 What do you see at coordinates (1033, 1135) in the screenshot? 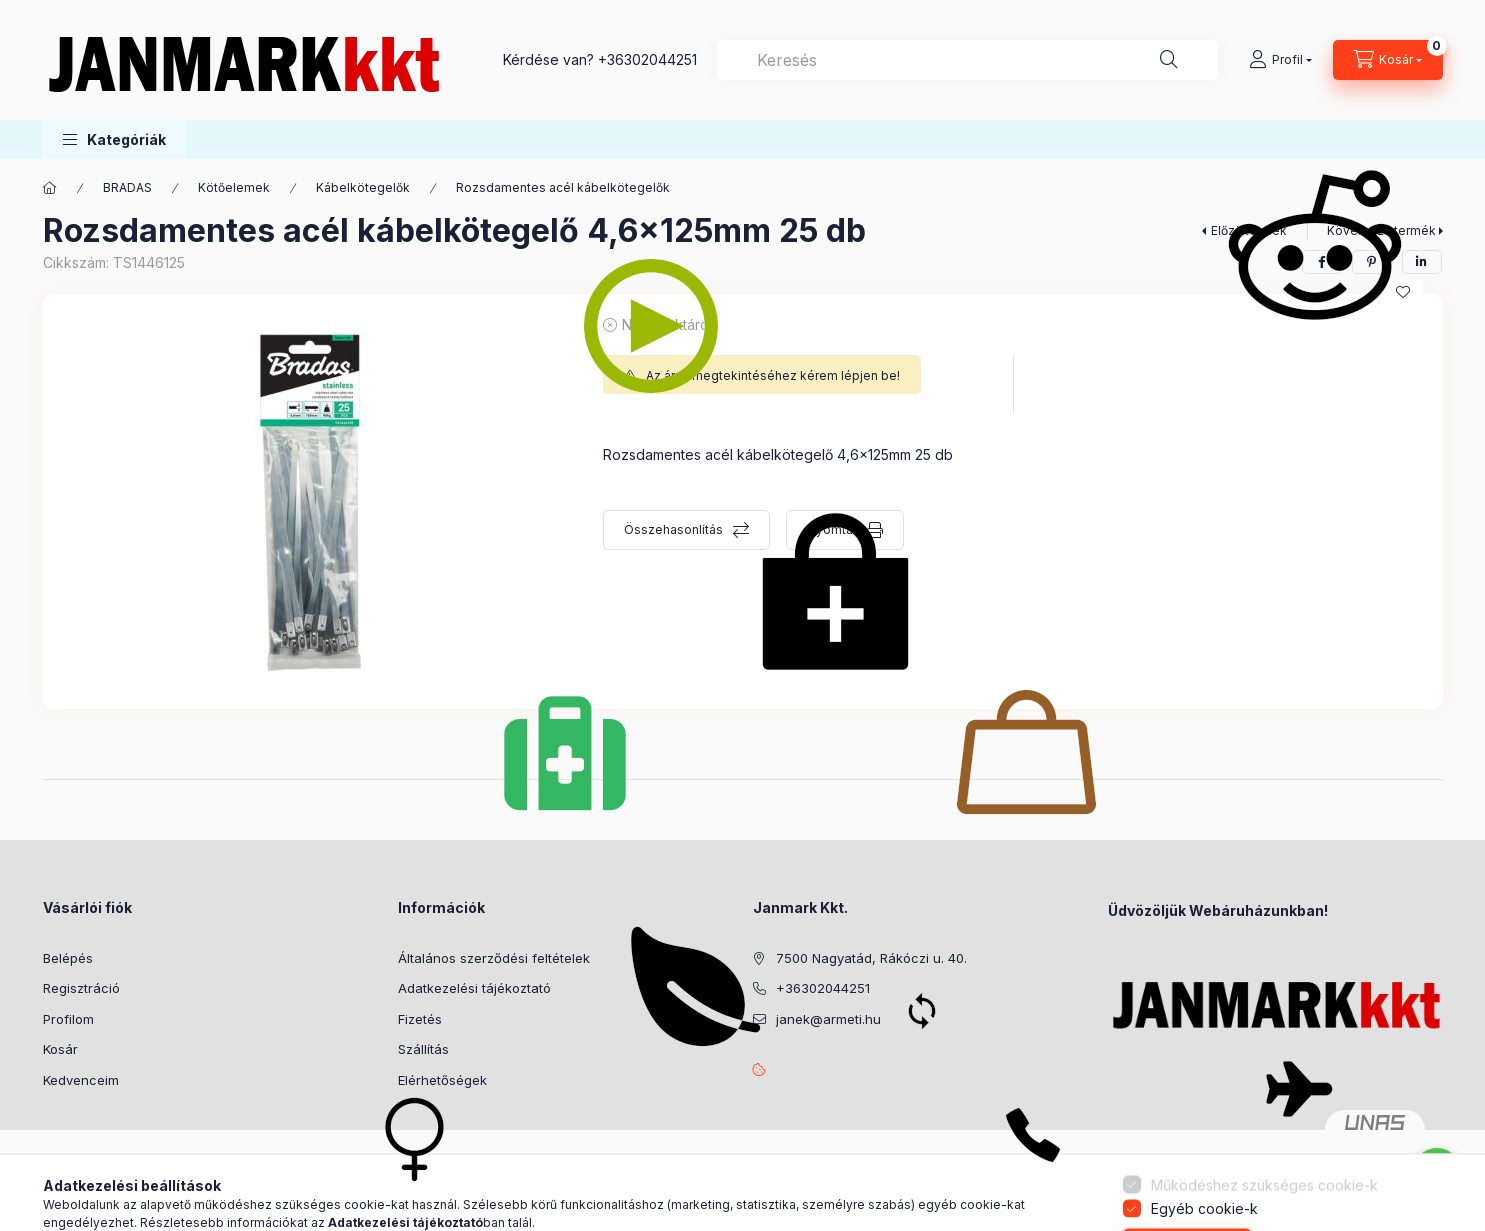
I see `make a phone call` at bounding box center [1033, 1135].